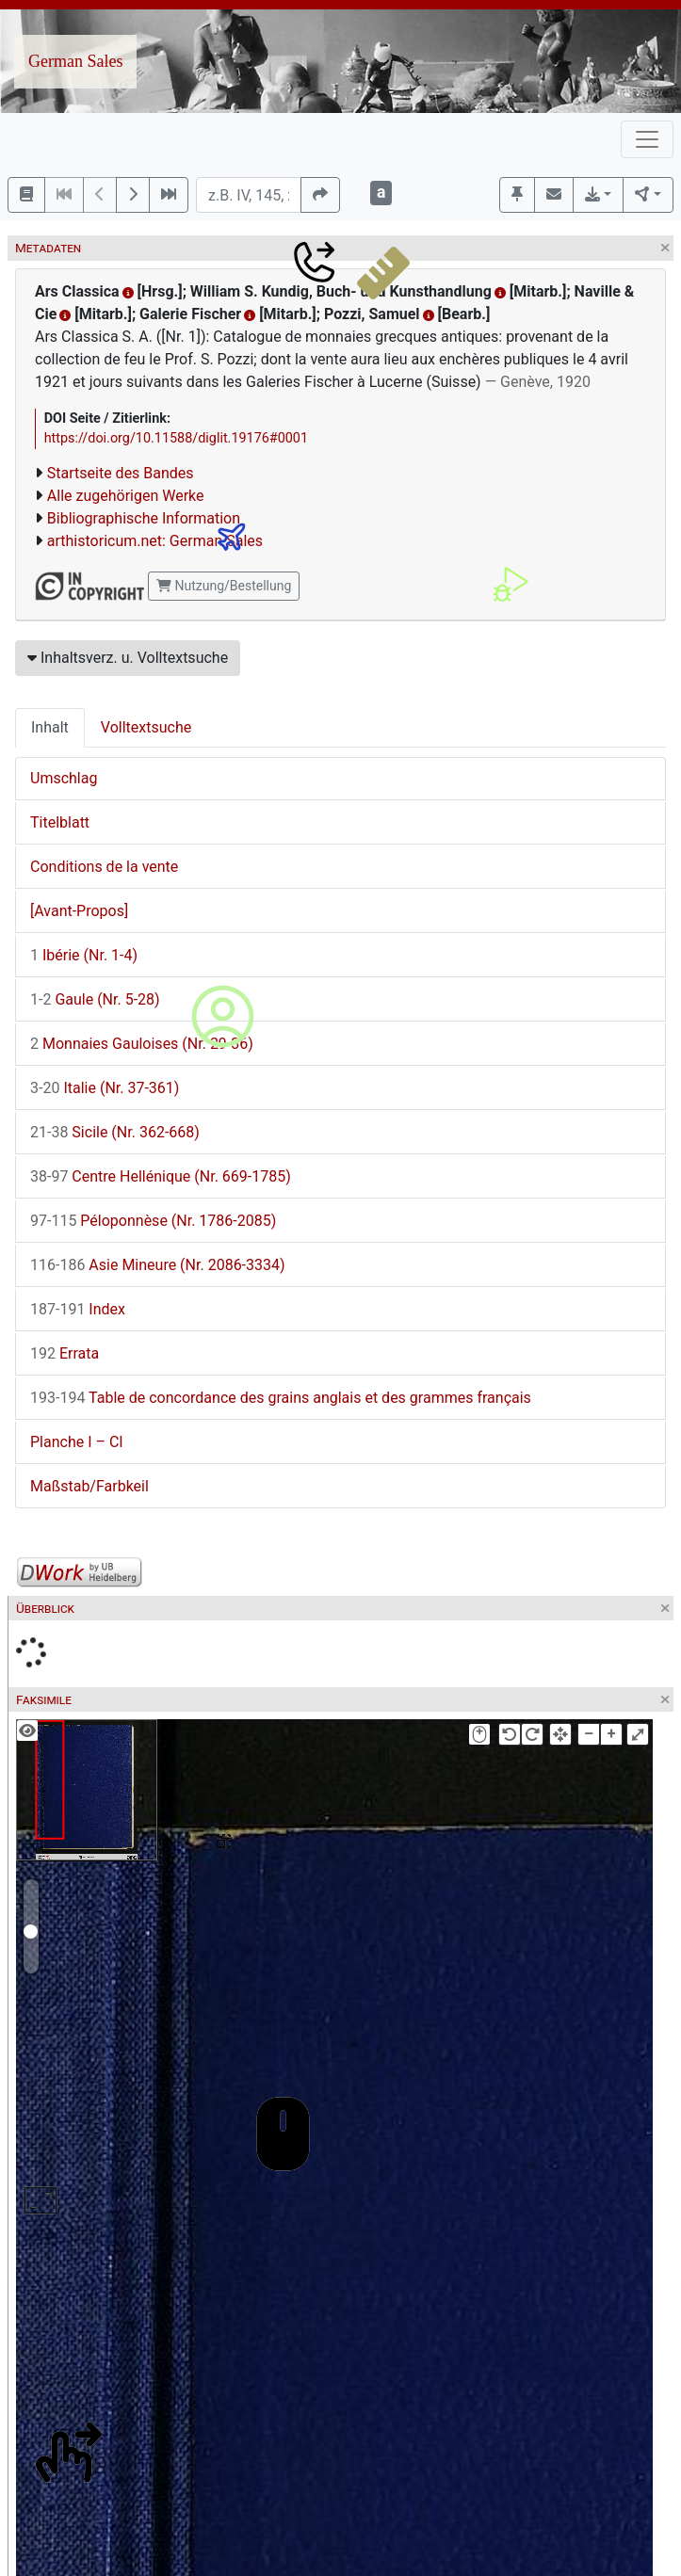 This screenshot has width=681, height=2576. What do you see at coordinates (223, 1841) in the screenshot?
I see `resize an element or window` at bounding box center [223, 1841].